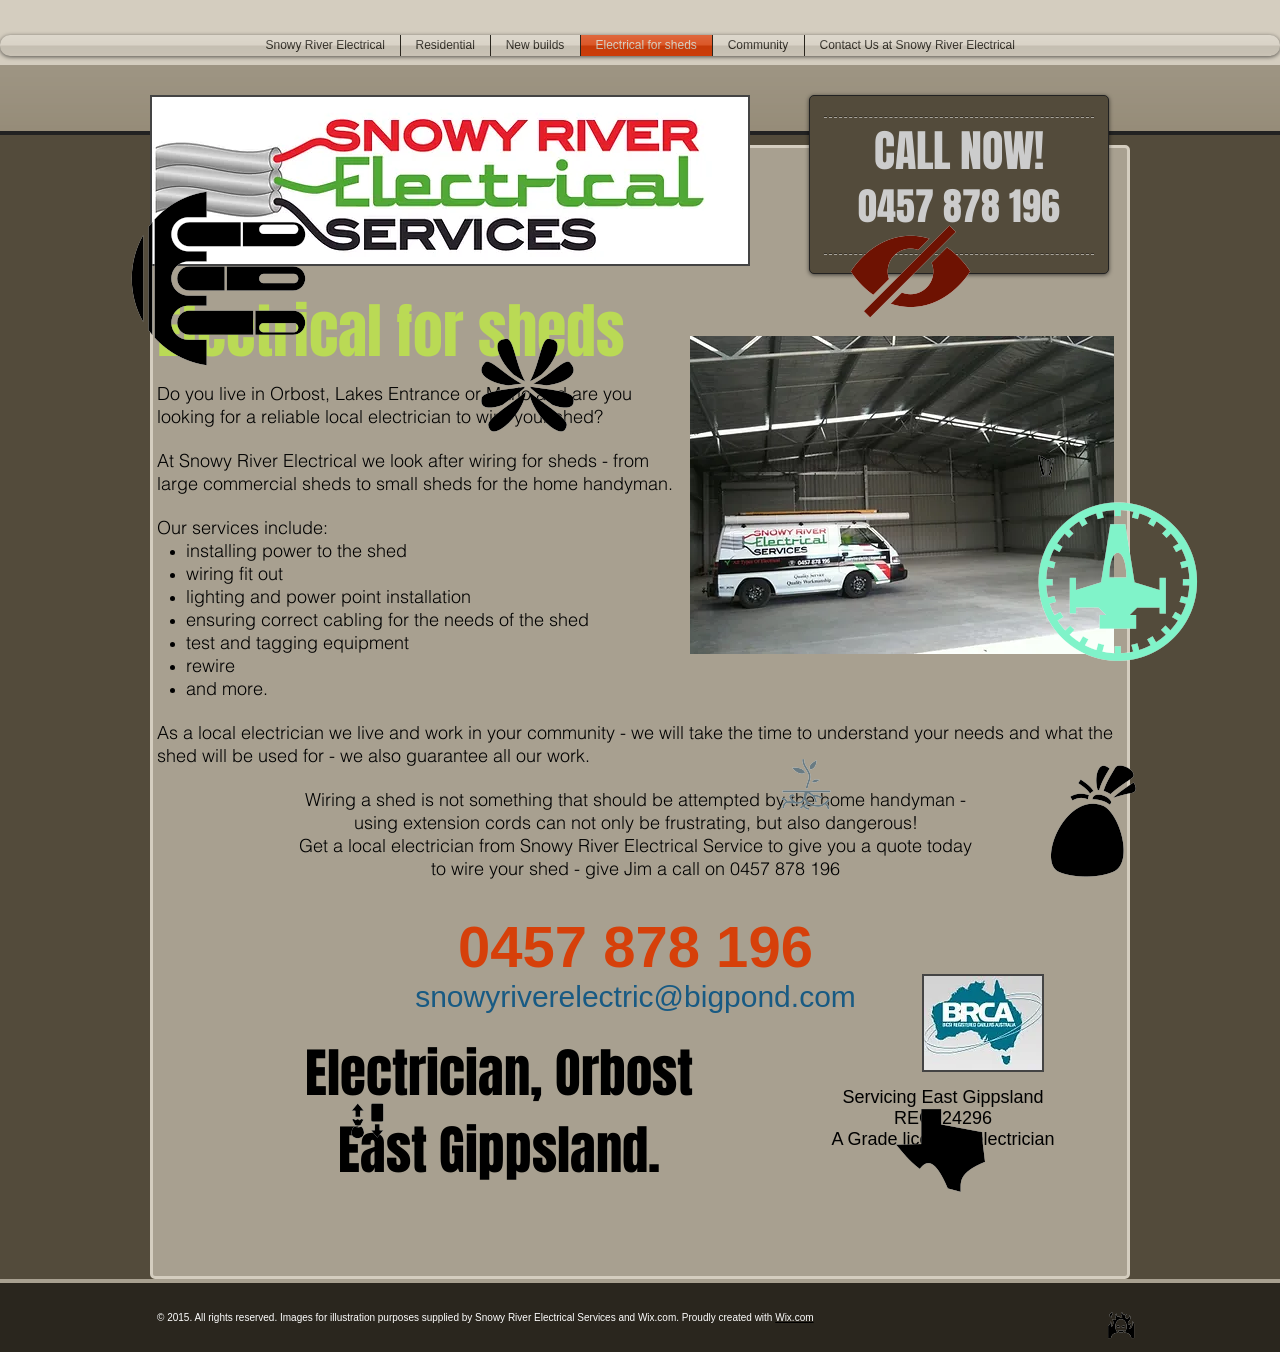  Describe the element at coordinates (218, 278) in the screenshot. I see `grab or drag interaction gesture` at that location.